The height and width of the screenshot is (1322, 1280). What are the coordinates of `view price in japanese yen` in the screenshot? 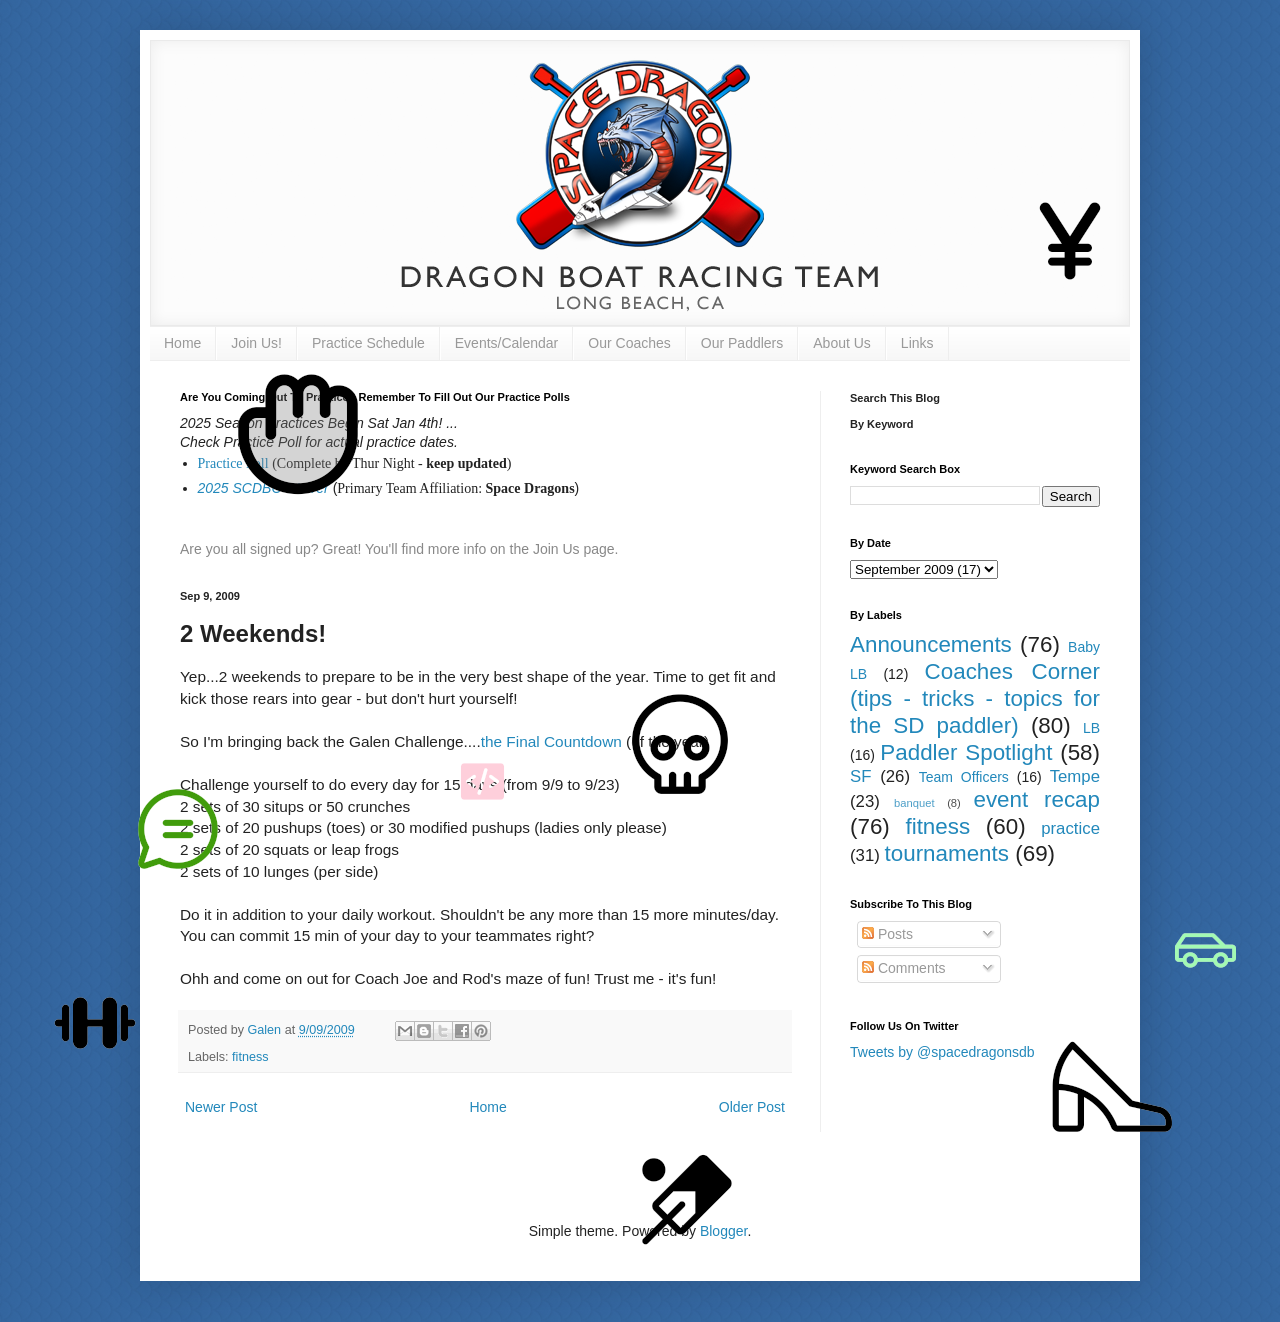 It's located at (1070, 241).